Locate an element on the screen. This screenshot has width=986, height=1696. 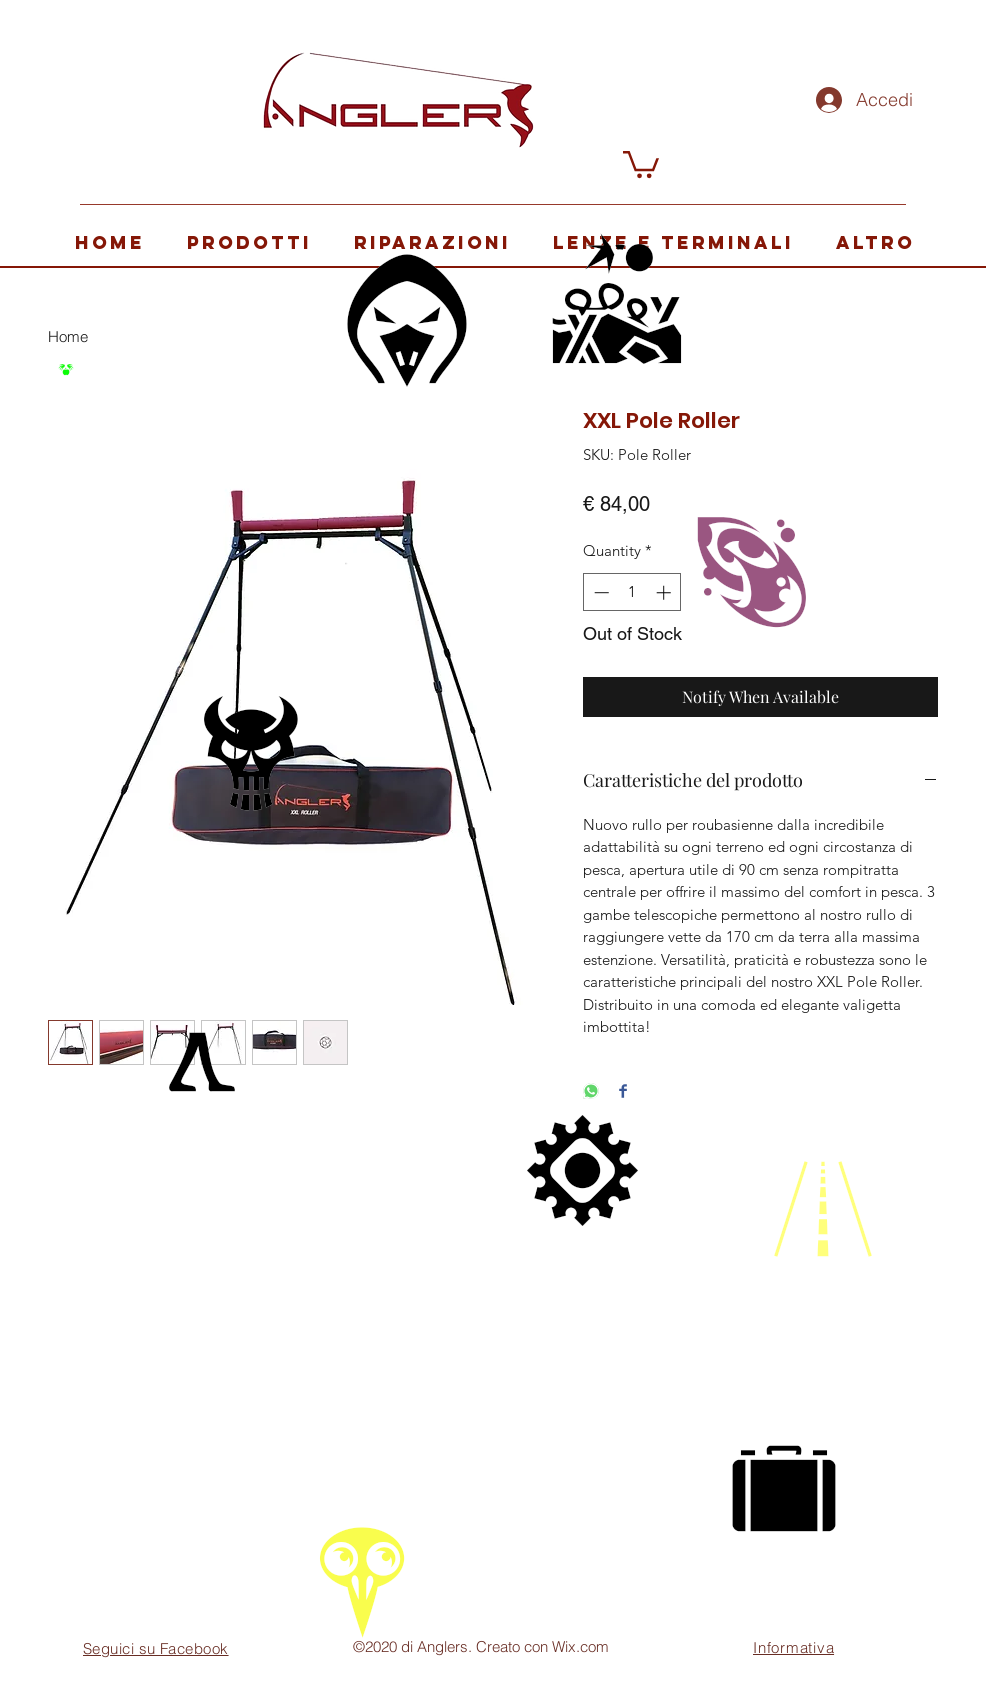
select kenku character race is located at coordinates (407, 321).